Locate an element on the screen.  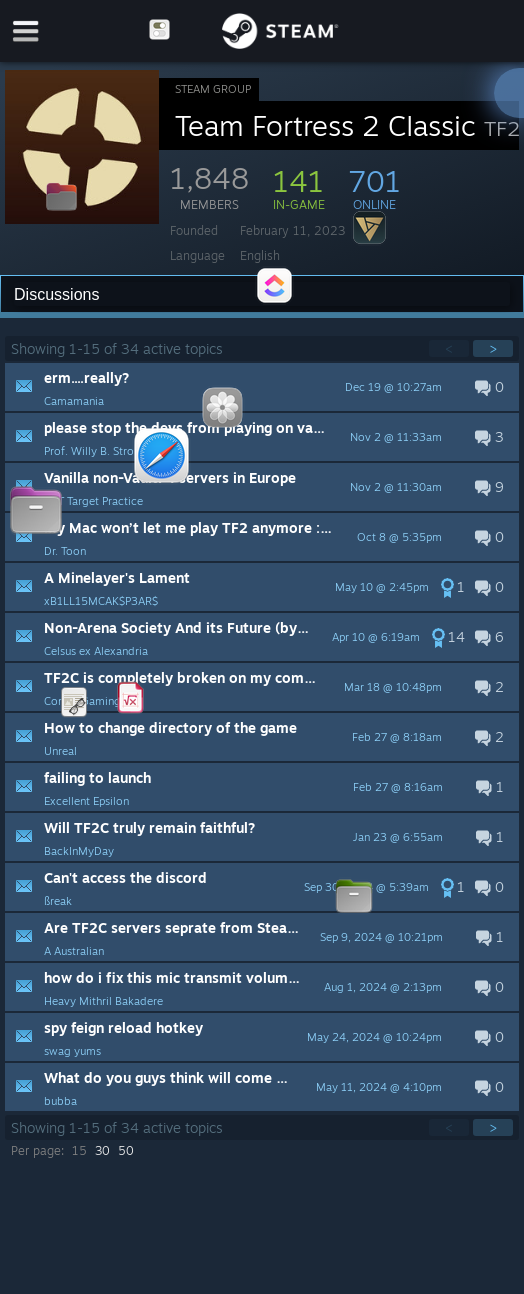
open the file manager application is located at coordinates (36, 510).